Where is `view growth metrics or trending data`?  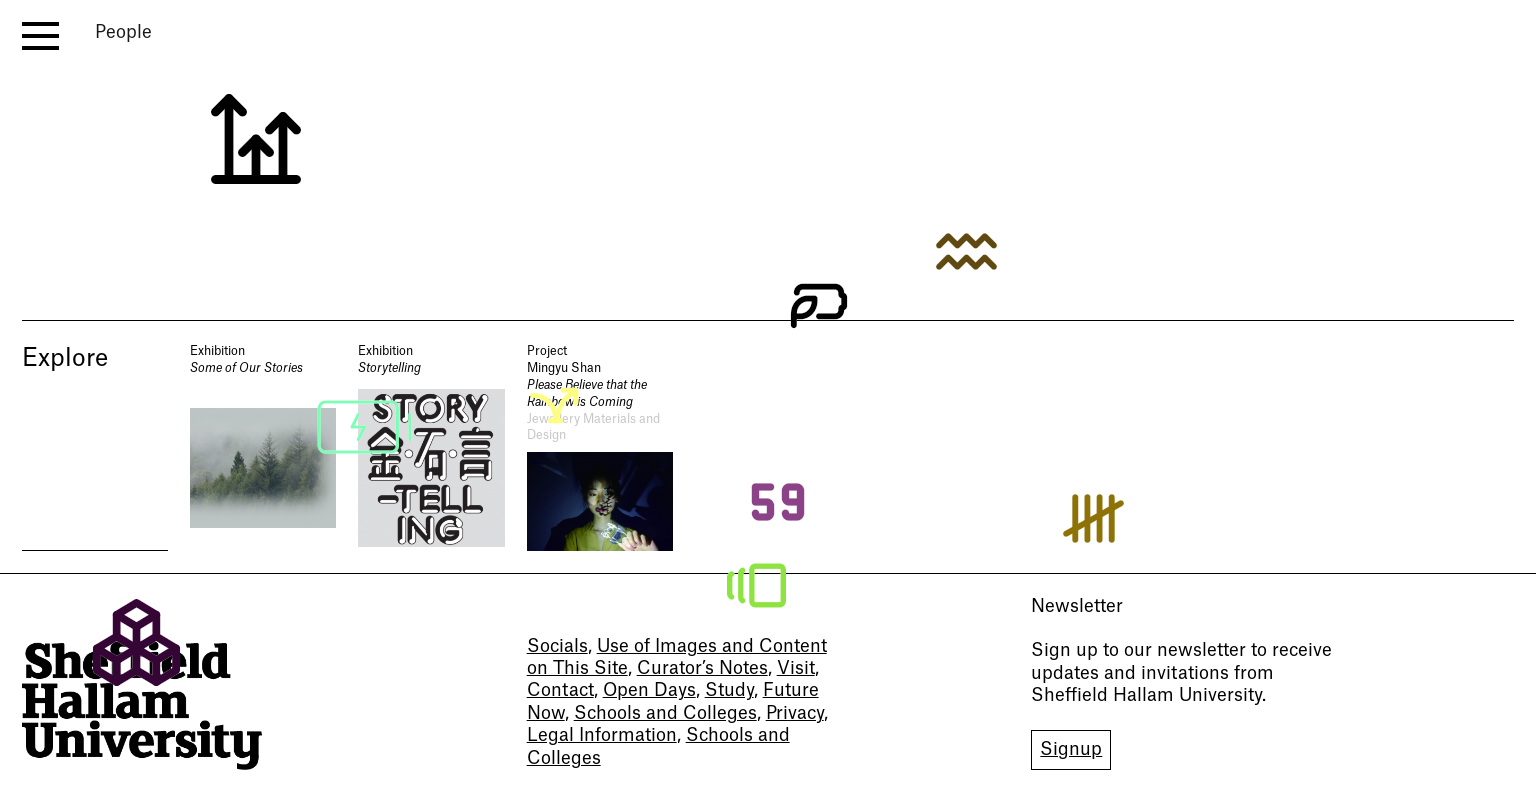 view growth metrics or trending data is located at coordinates (256, 139).